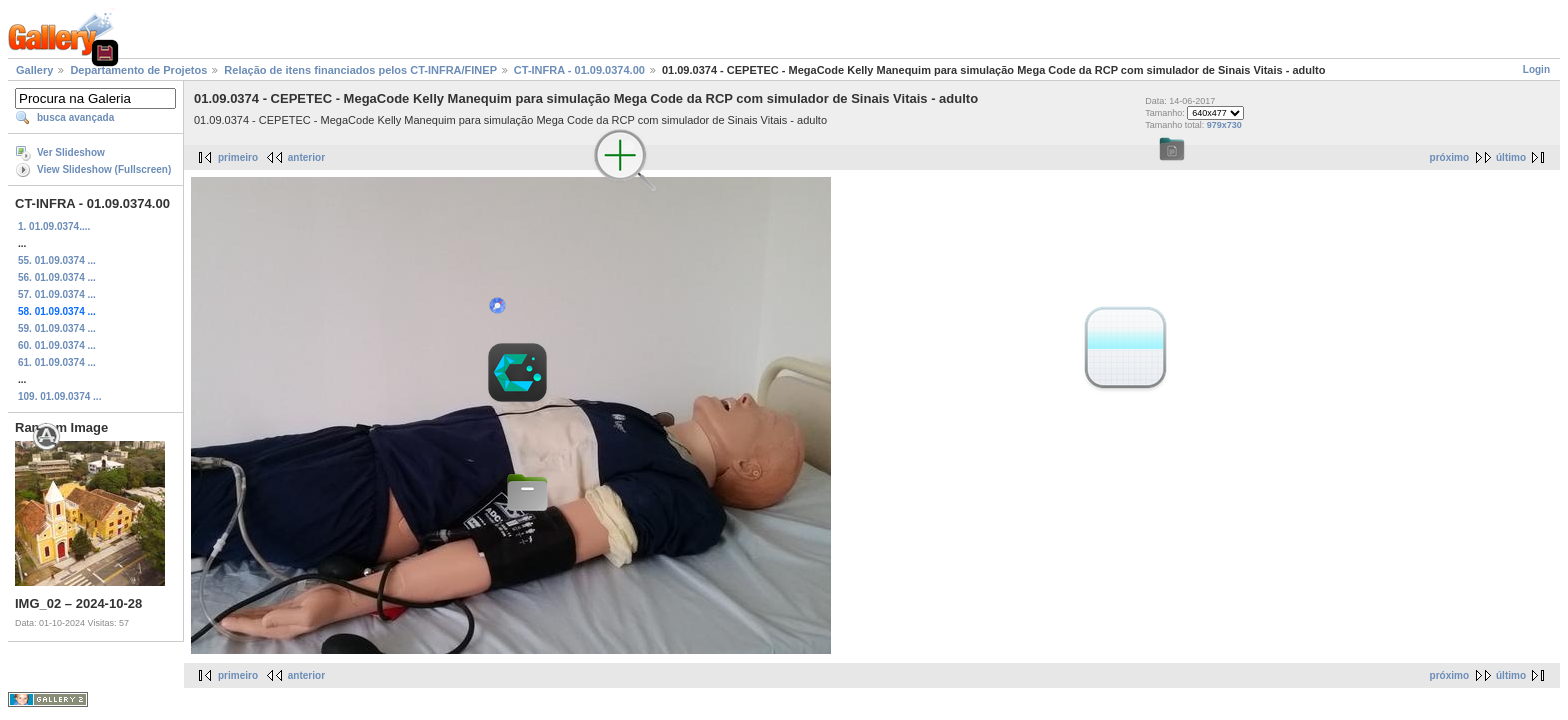  What do you see at coordinates (497, 305) in the screenshot?
I see `open the epiphany web browser` at bounding box center [497, 305].